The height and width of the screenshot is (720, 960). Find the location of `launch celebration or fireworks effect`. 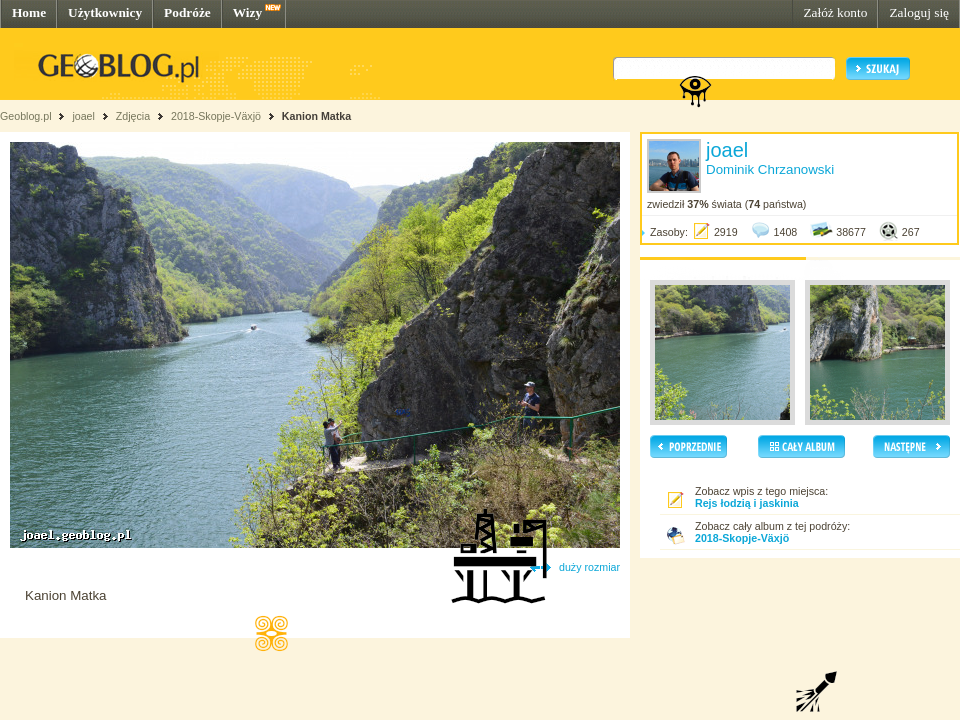

launch celebration or fireworks effect is located at coordinates (817, 691).